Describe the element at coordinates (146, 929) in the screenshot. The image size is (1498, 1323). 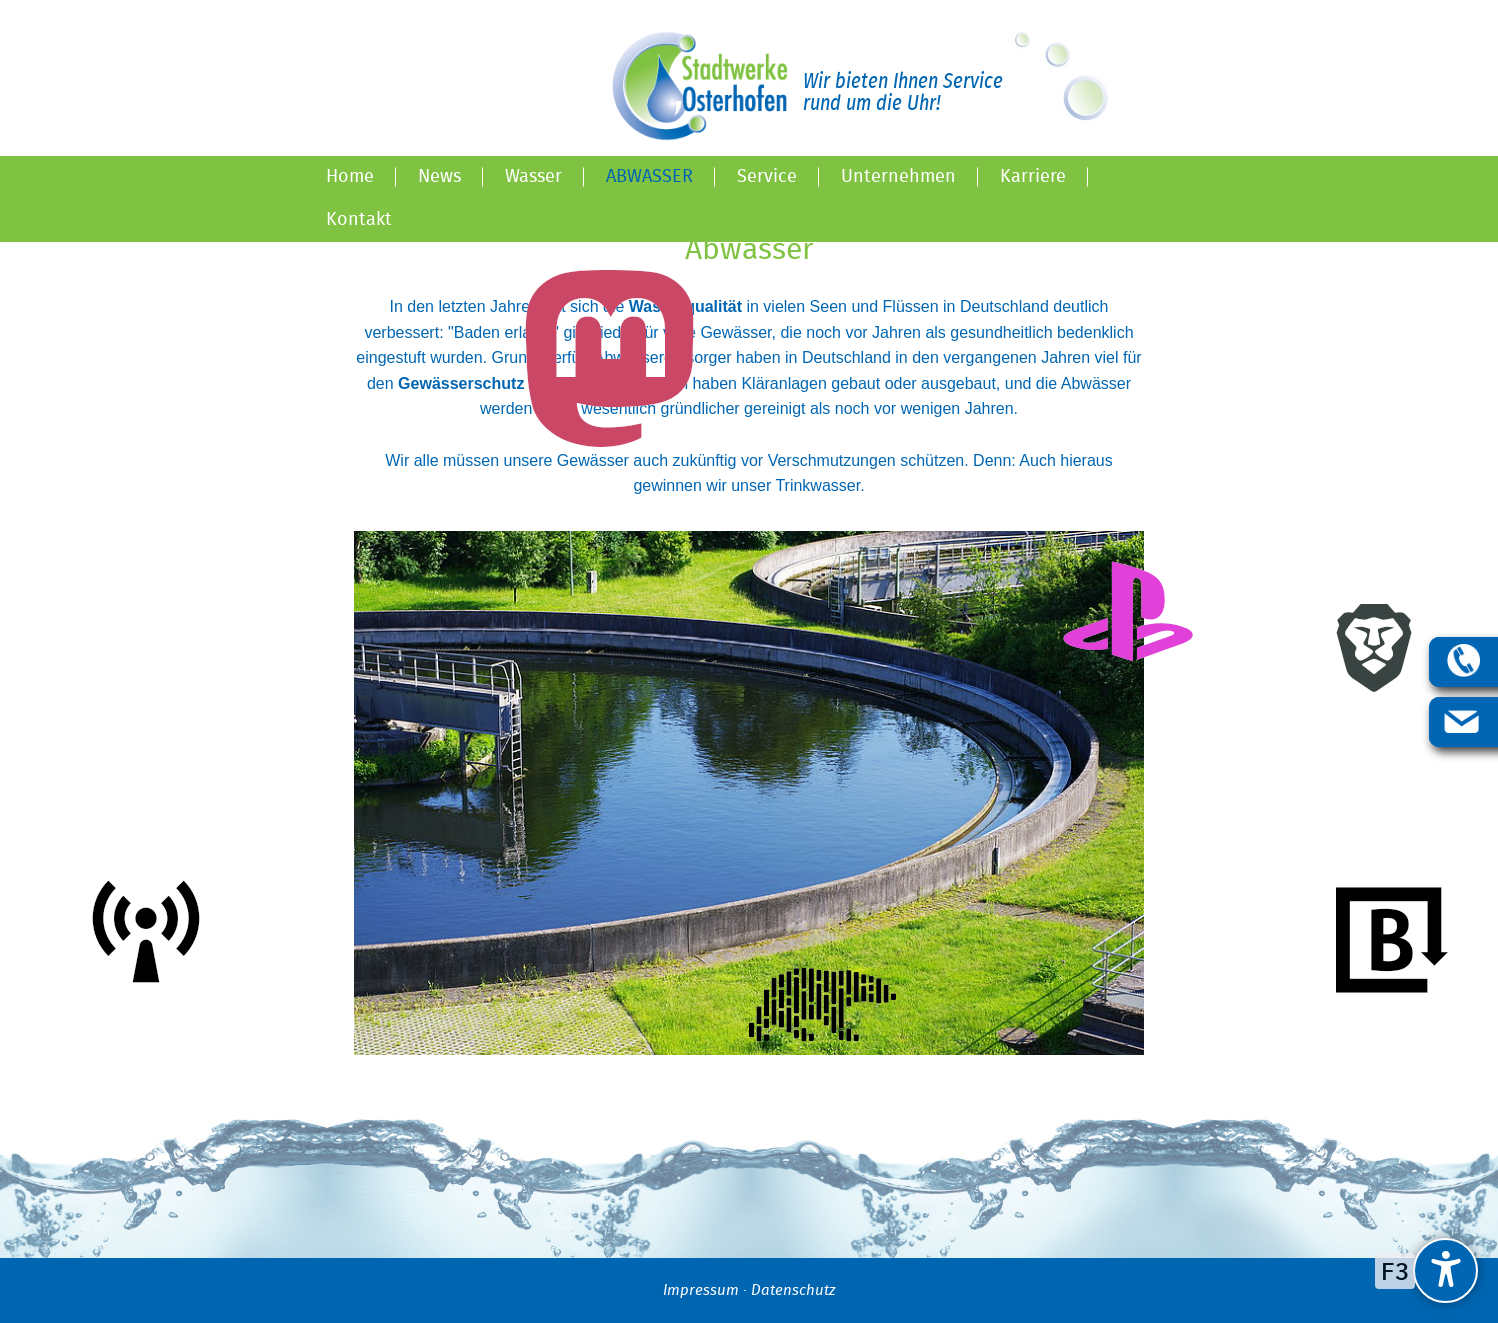
I see `start a live broadcast or stream` at that location.